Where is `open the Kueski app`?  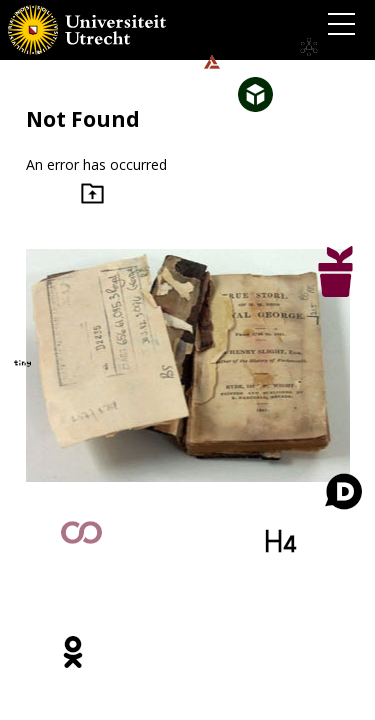
open the Kueski app is located at coordinates (335, 271).